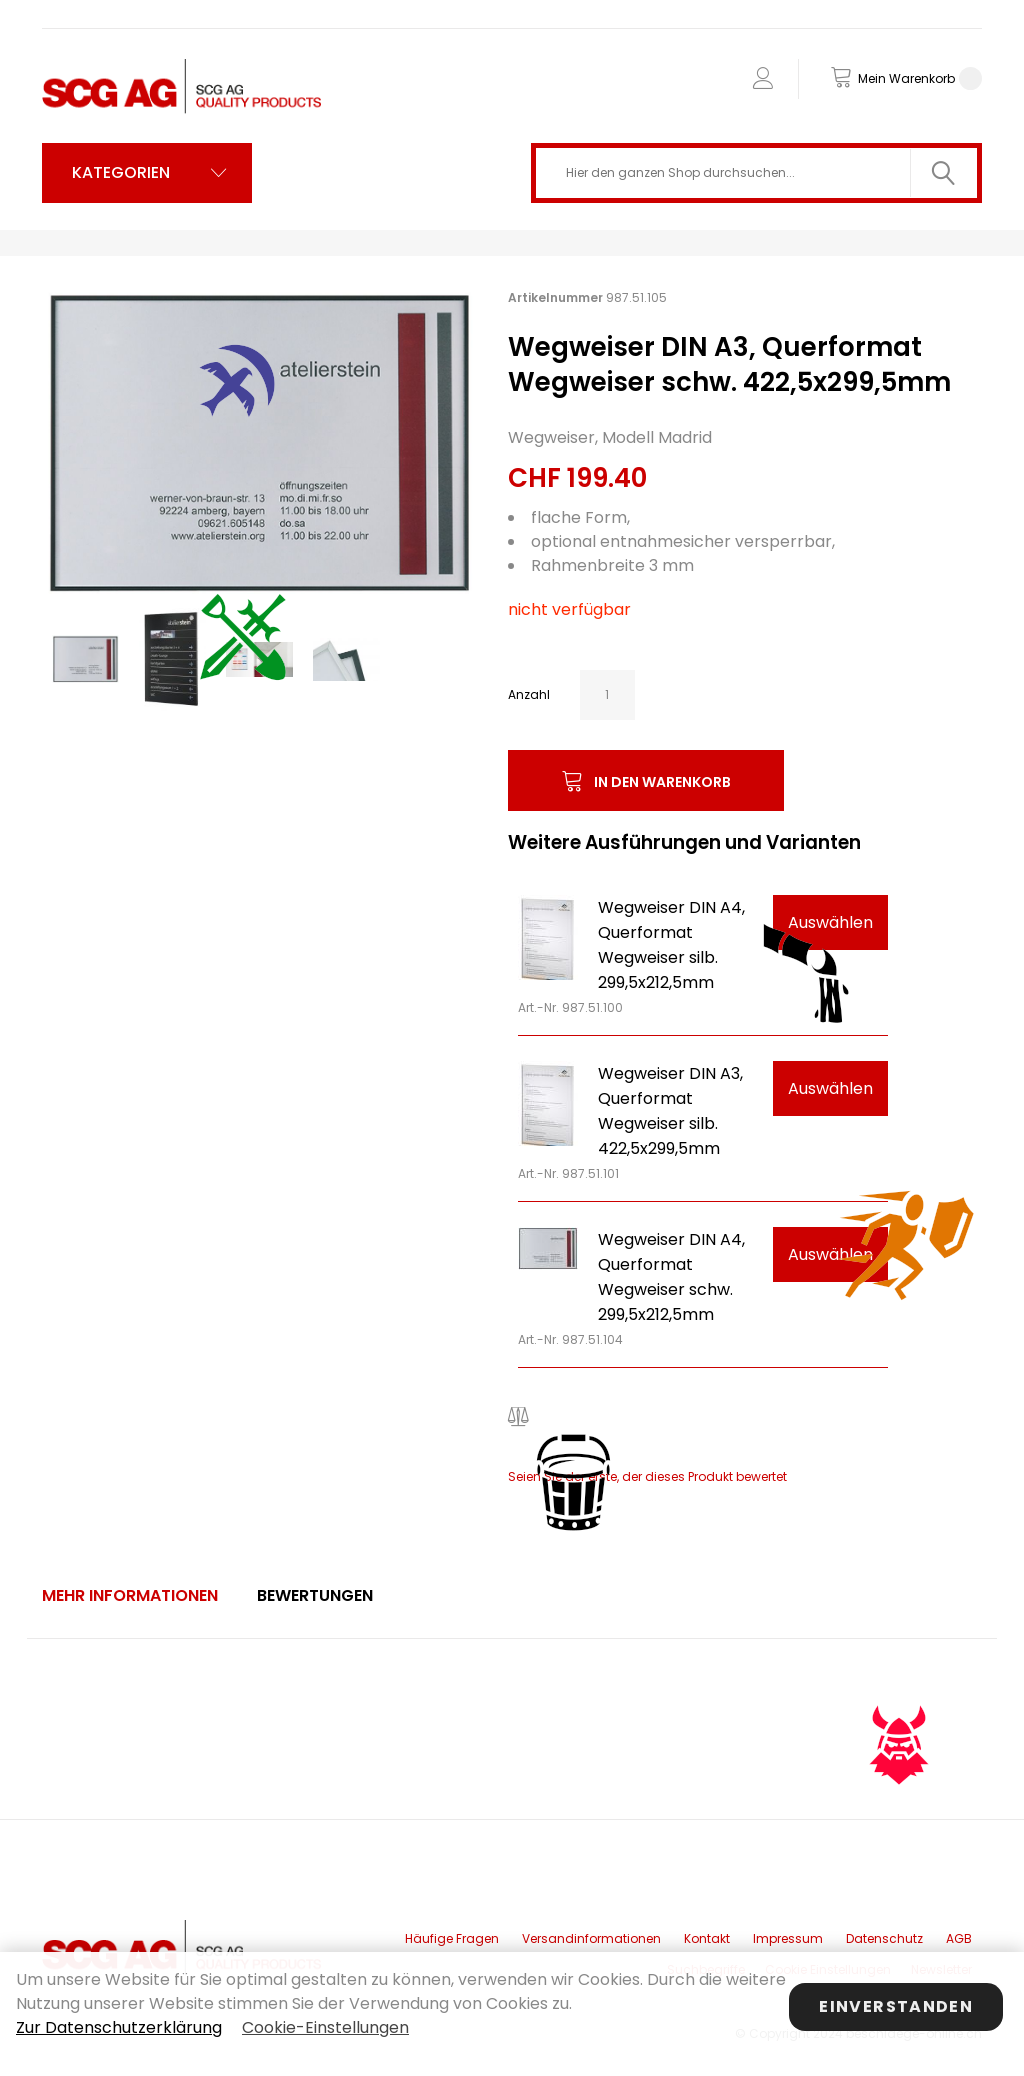  Describe the element at coordinates (237, 381) in the screenshot. I see `falcon moon game icon or badge` at that location.